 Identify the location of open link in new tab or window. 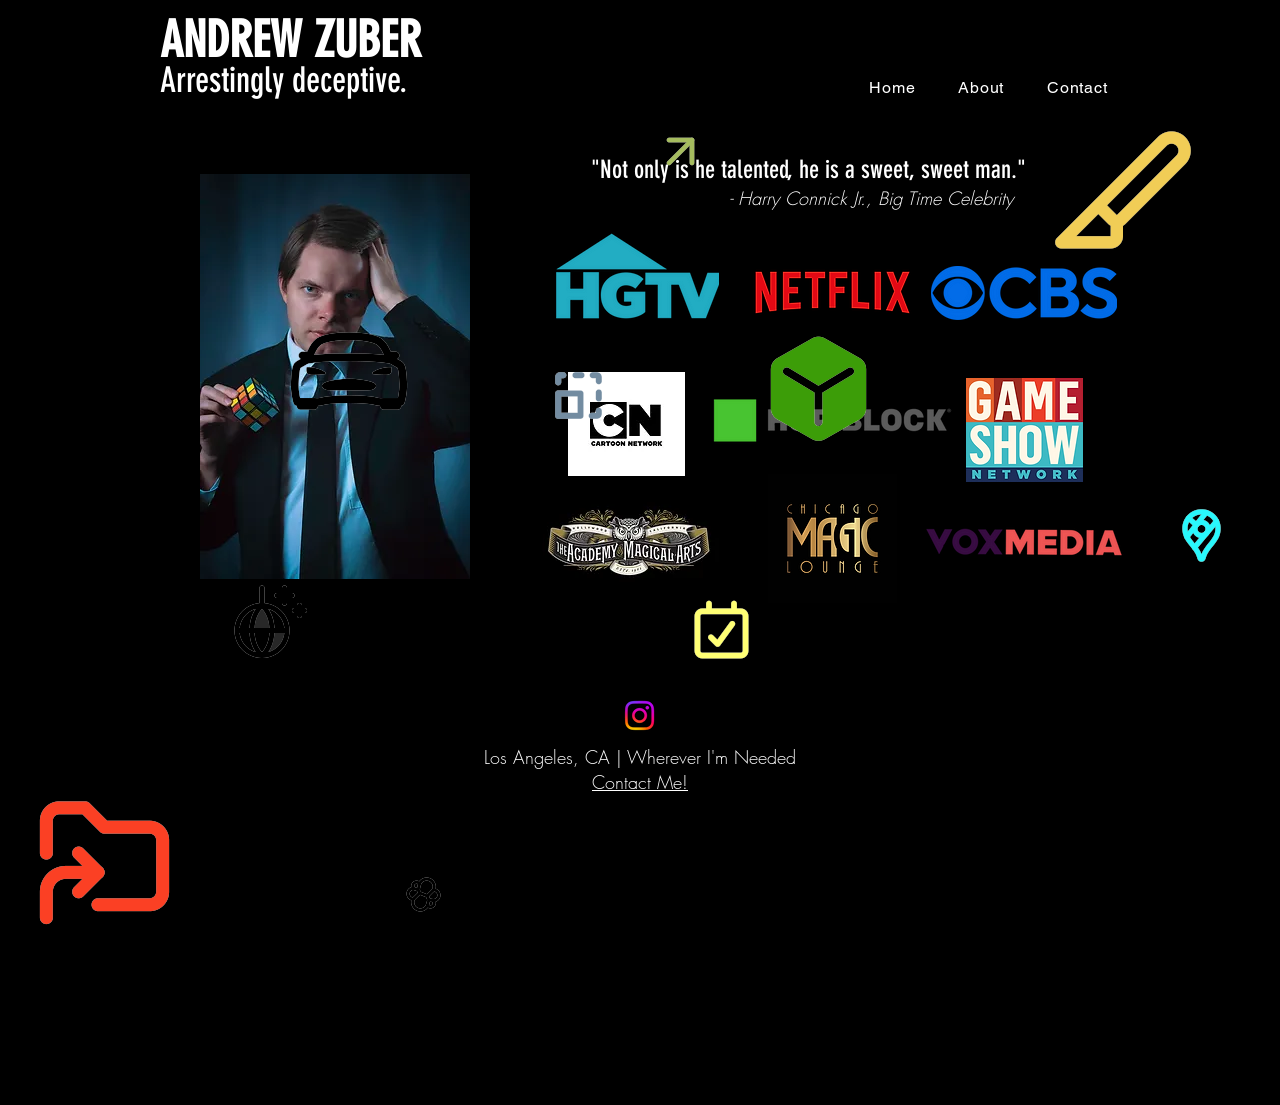
(680, 151).